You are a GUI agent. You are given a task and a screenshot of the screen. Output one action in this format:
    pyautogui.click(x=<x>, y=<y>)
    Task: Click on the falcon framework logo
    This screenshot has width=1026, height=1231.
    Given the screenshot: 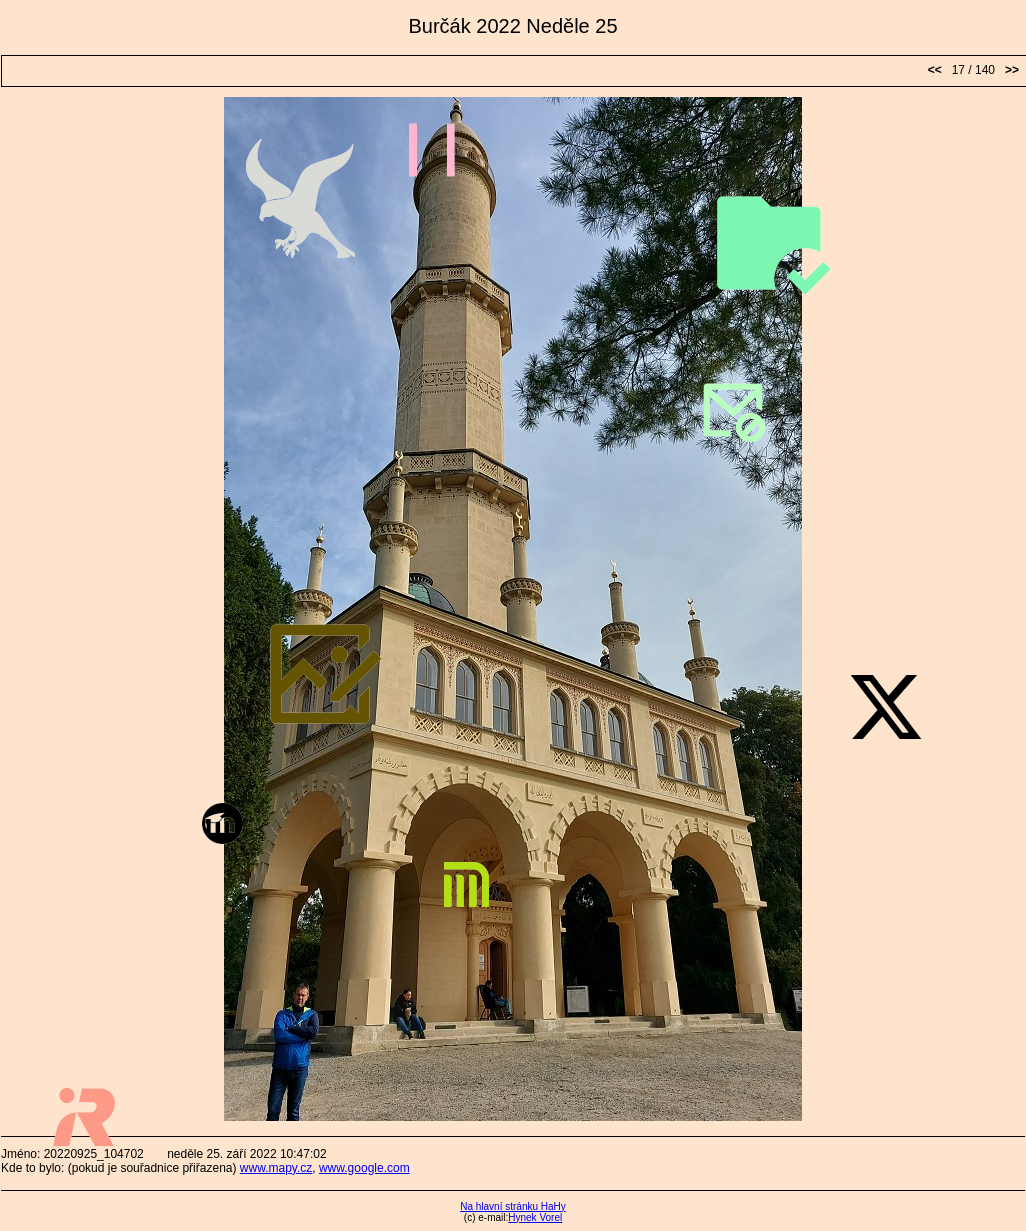 What is the action you would take?
    pyautogui.click(x=300, y=198)
    